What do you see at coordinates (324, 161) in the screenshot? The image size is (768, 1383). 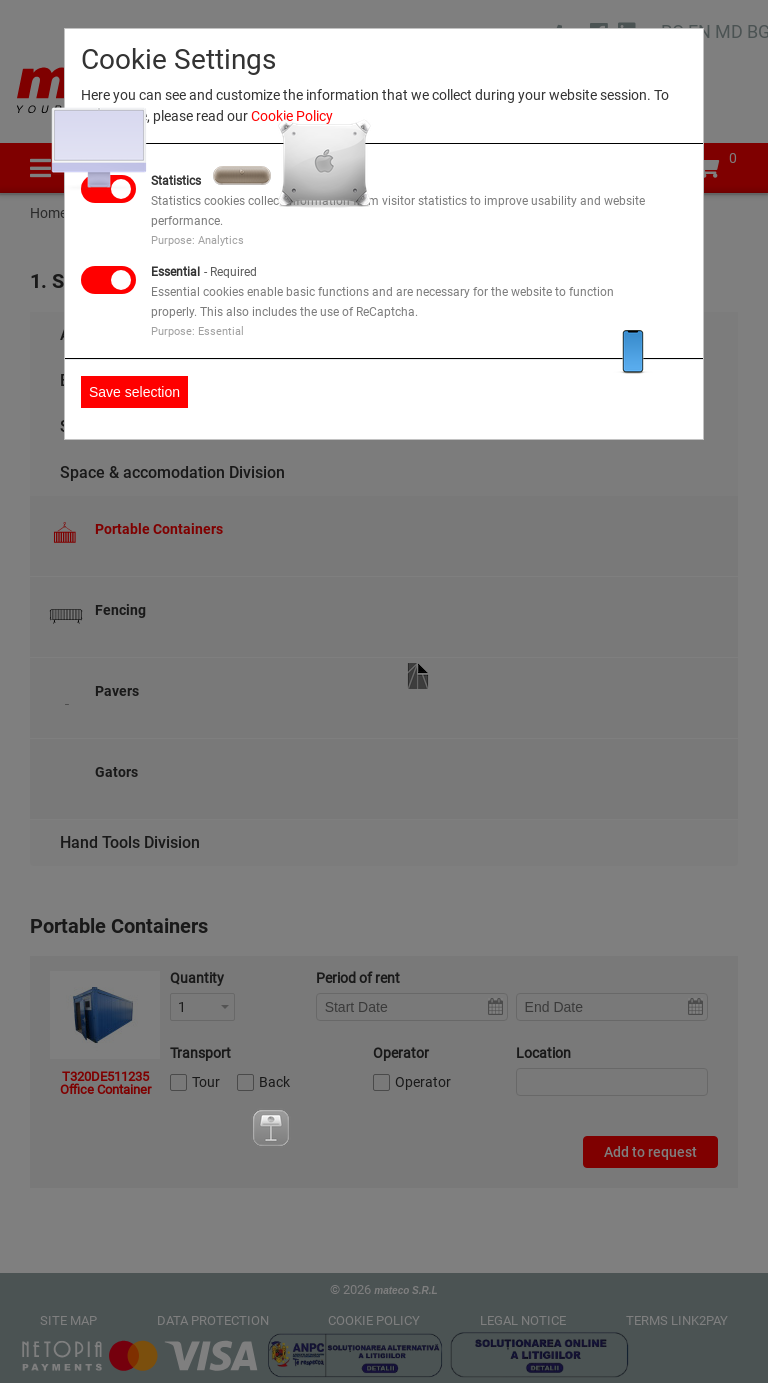 I see `represents a power mac g4 computer in system settings` at bounding box center [324, 161].